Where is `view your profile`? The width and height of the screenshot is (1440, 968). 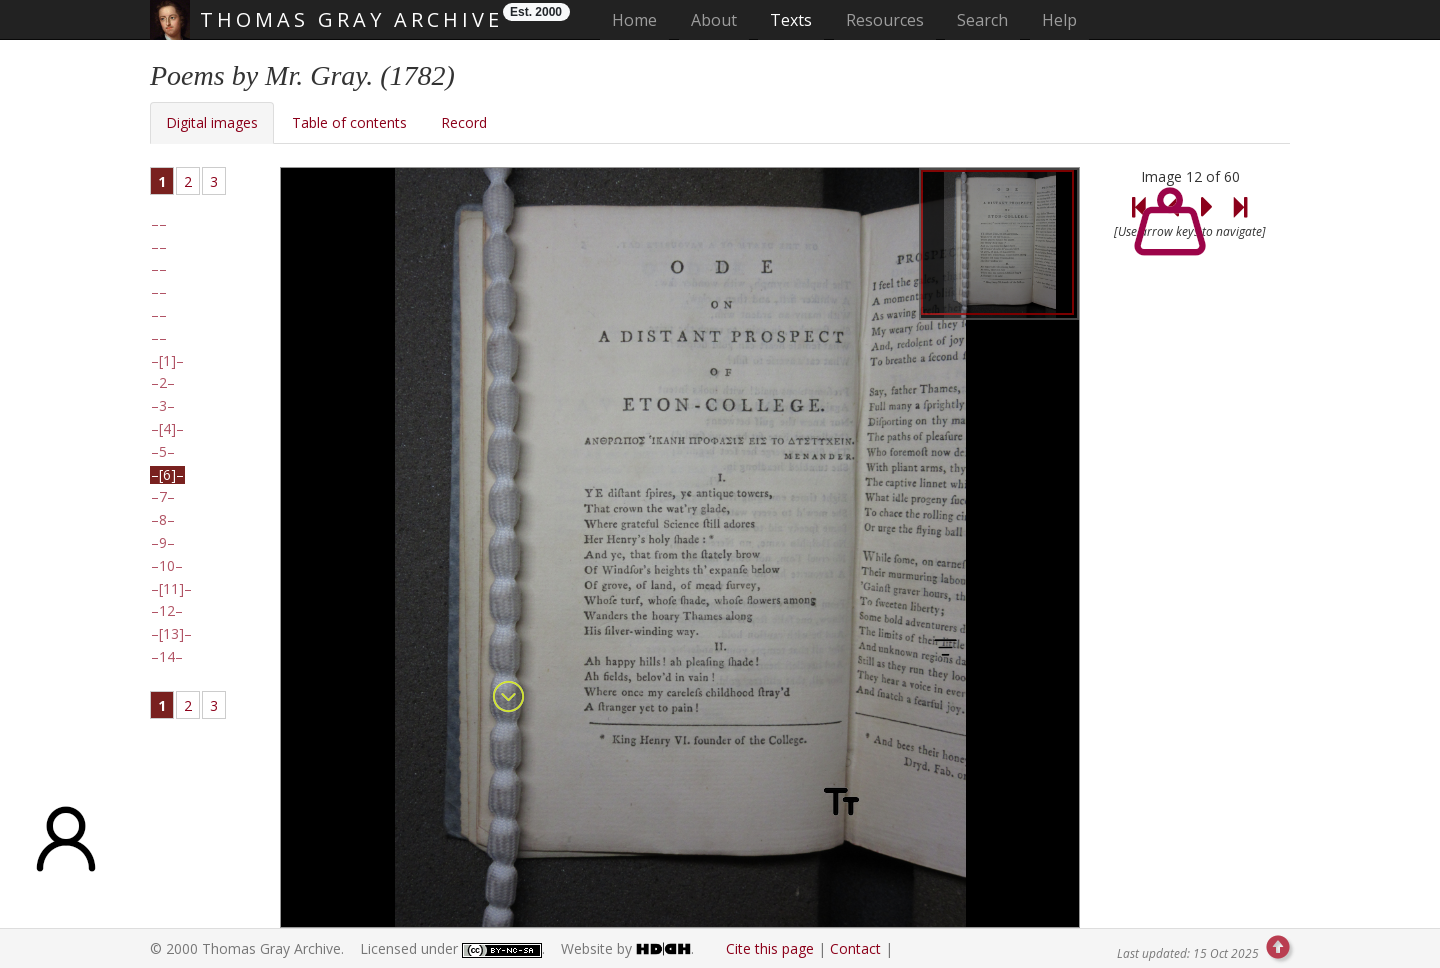
view your profile is located at coordinates (66, 839).